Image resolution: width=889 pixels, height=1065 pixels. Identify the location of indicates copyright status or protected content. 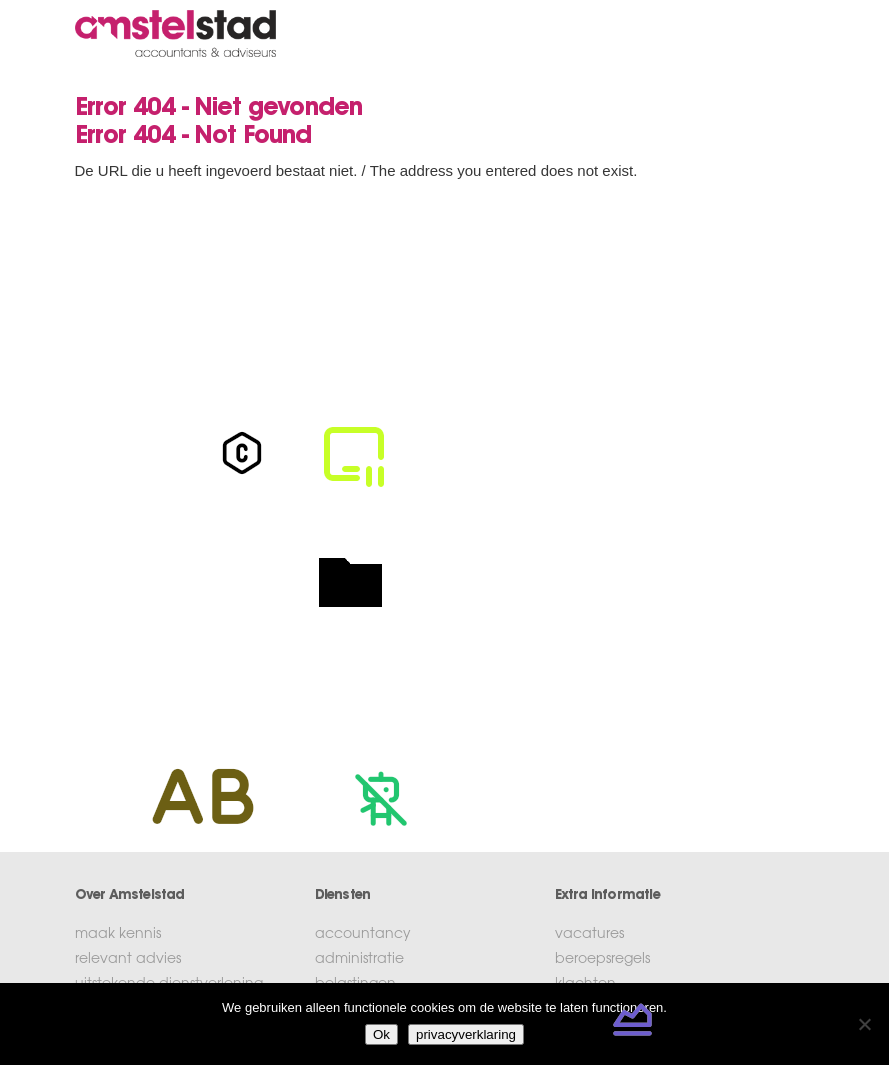
(242, 453).